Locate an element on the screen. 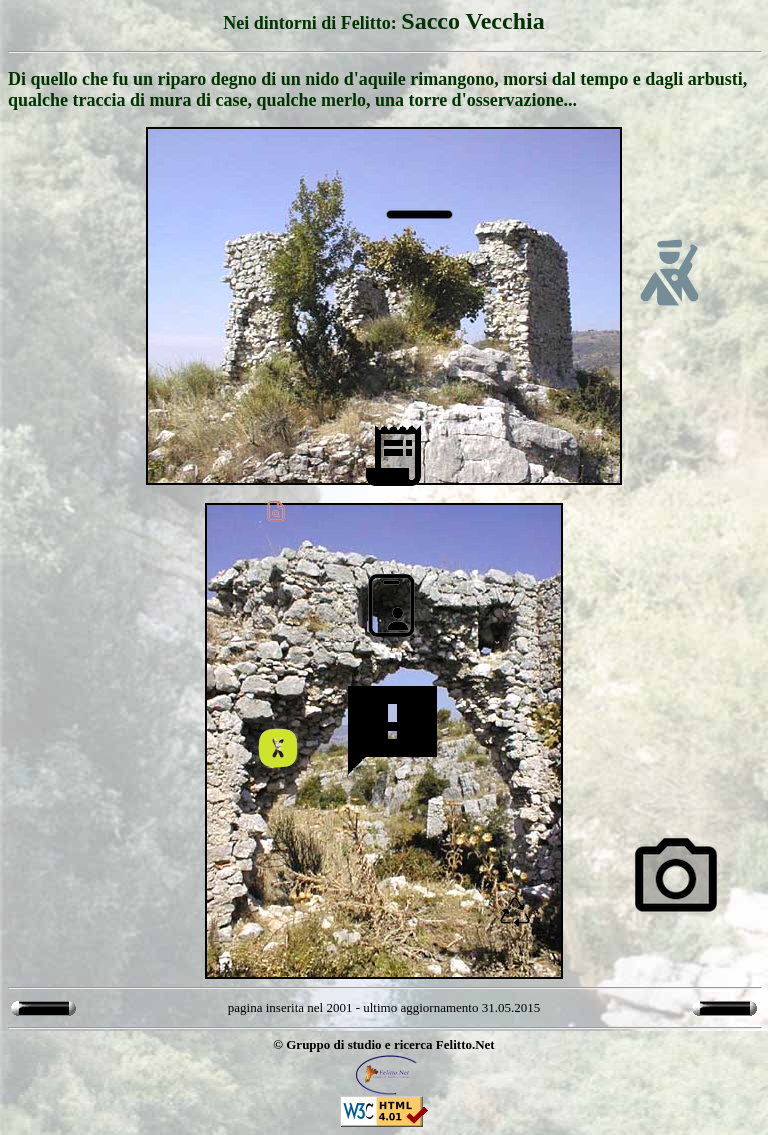 Image resolution: width=768 pixels, height=1135 pixels. close or dismiss a dialog is located at coordinates (278, 748).